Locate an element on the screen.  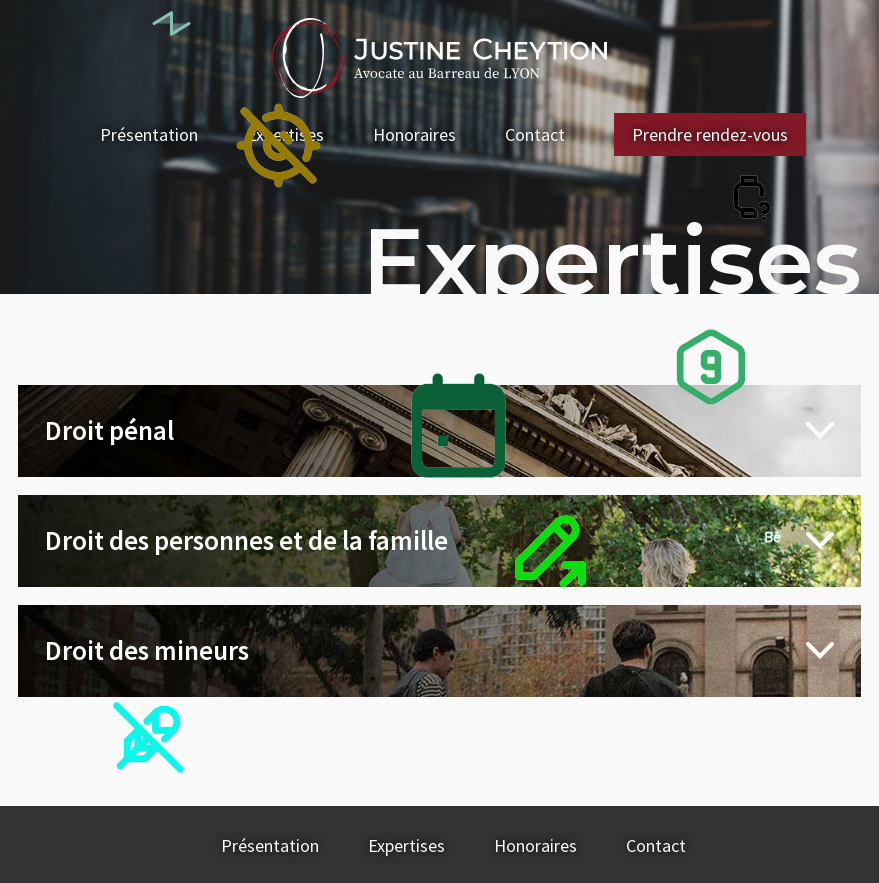
visit behance profile is located at coordinates (773, 537).